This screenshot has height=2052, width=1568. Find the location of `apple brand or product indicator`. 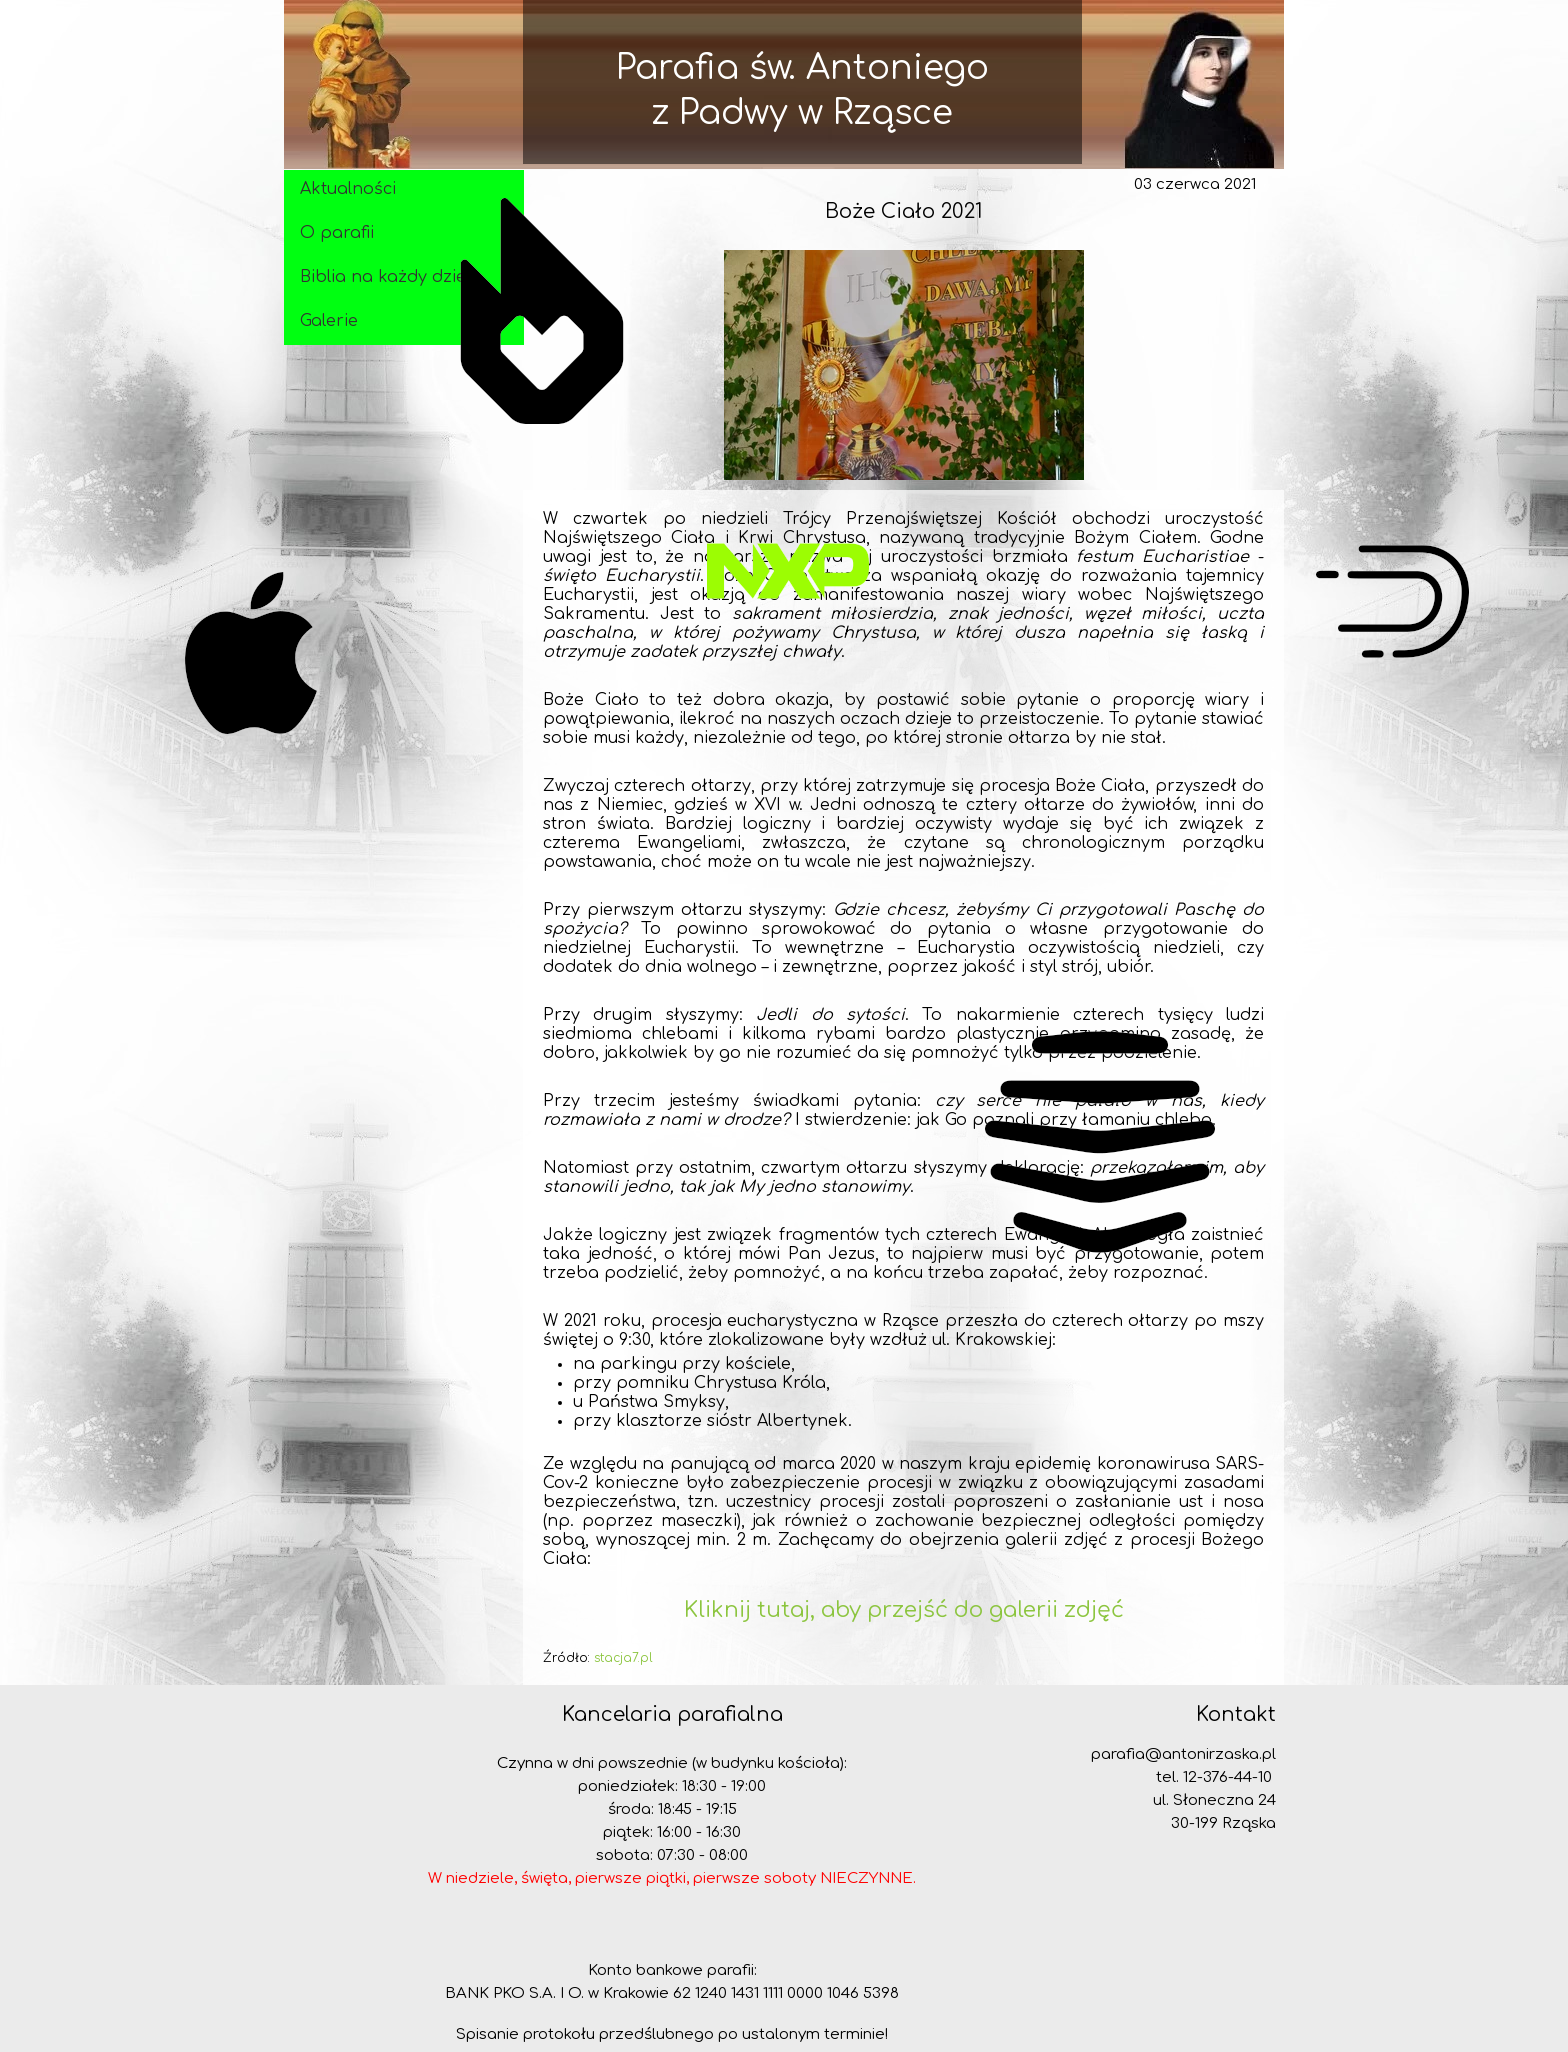

apple brand or product indicator is located at coordinates (251, 653).